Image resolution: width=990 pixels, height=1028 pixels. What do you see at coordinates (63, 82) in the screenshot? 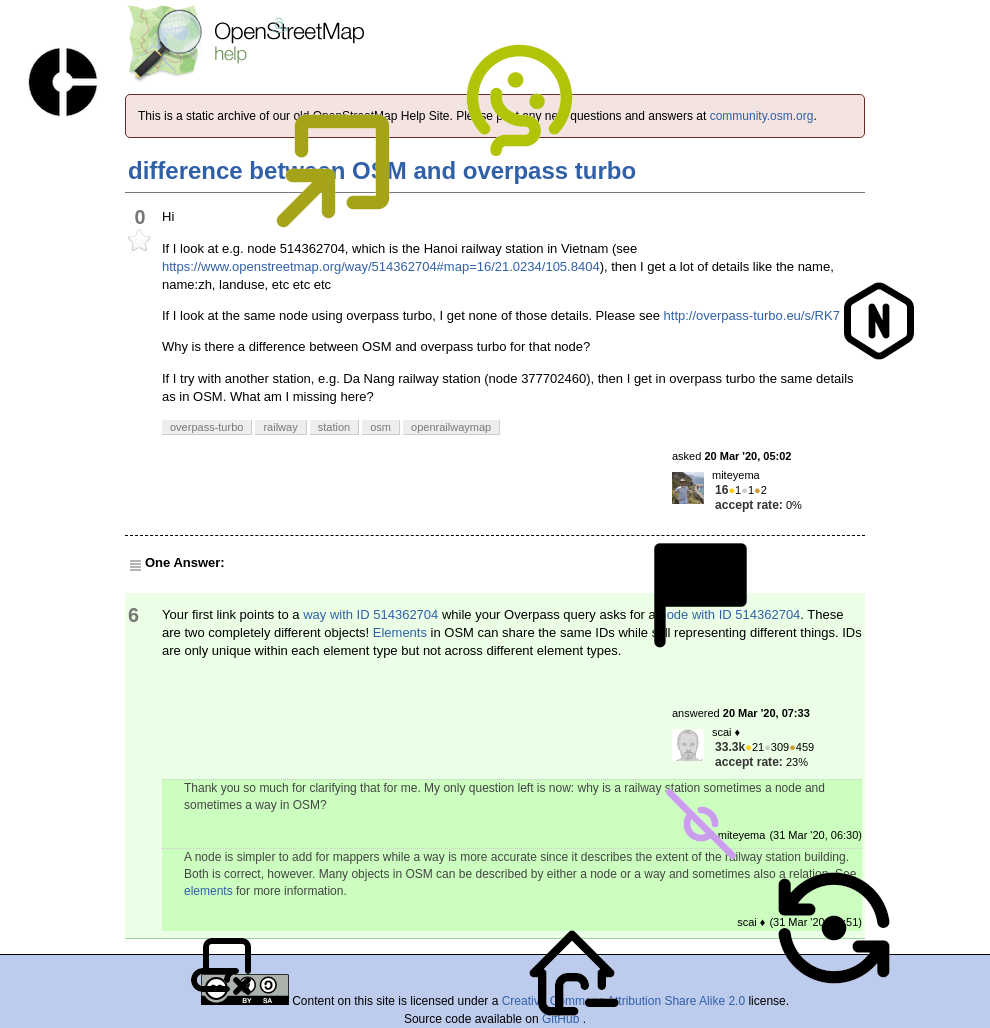
I see `view analytics or statistics breakdown` at bounding box center [63, 82].